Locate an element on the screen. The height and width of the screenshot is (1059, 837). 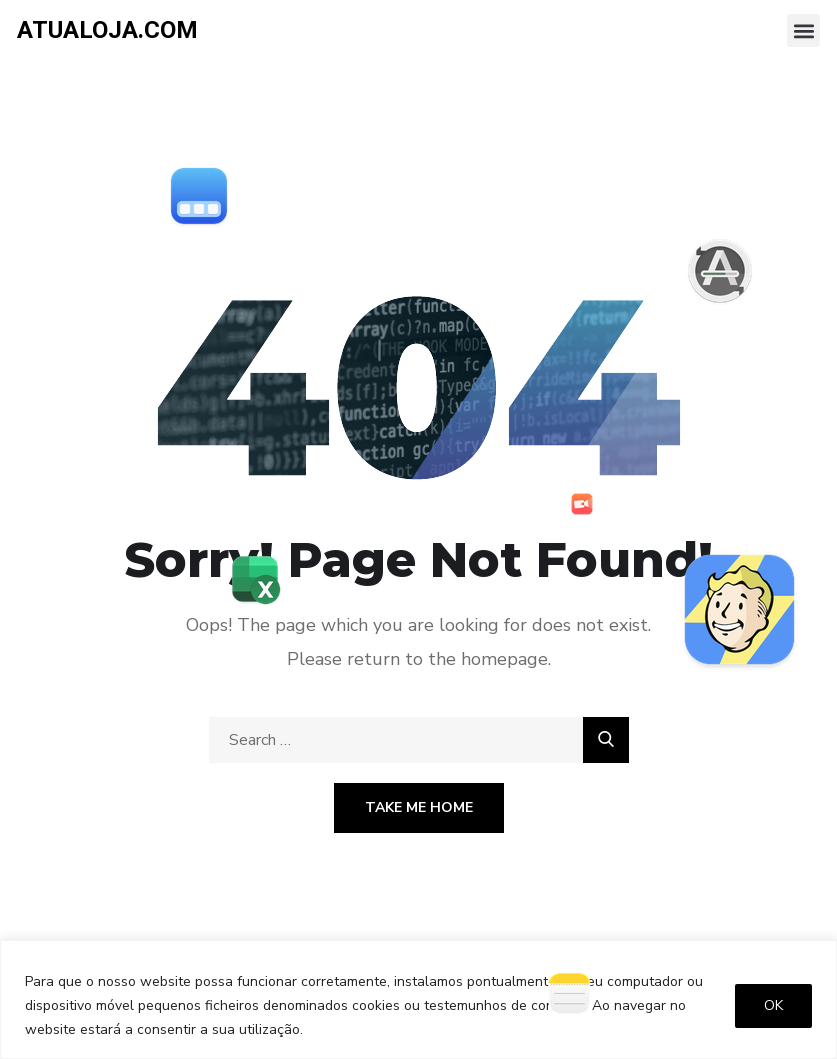
open tomboy notes app is located at coordinates (569, 993).